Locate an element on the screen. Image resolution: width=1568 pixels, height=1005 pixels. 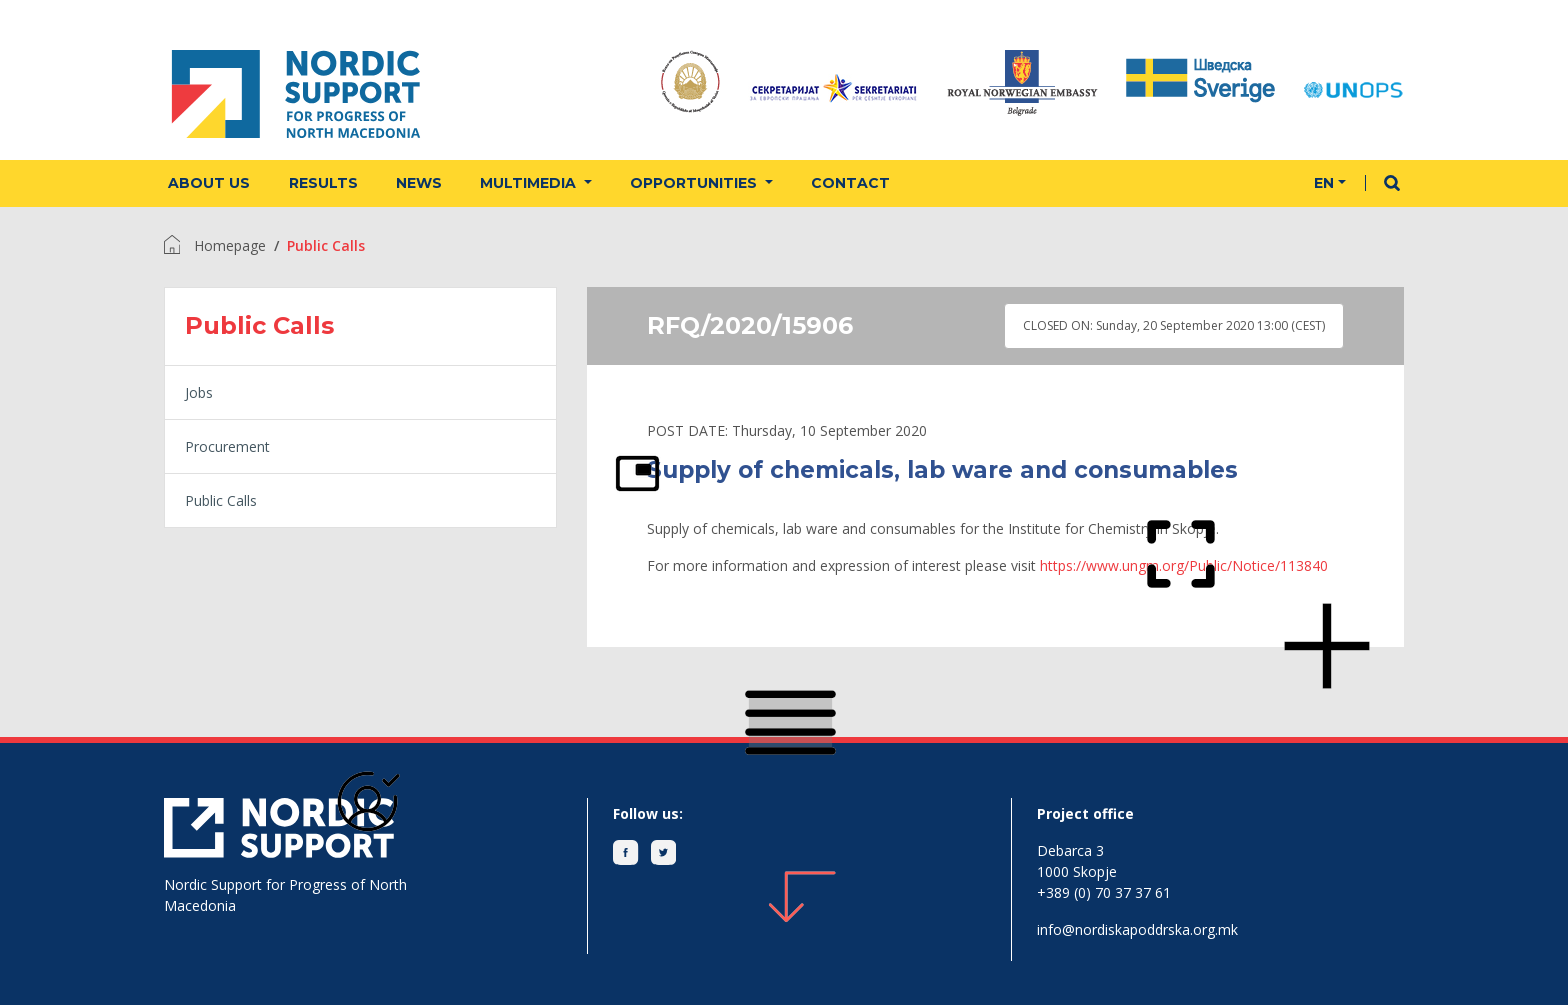
expand to fullscreen mode is located at coordinates (1181, 554).